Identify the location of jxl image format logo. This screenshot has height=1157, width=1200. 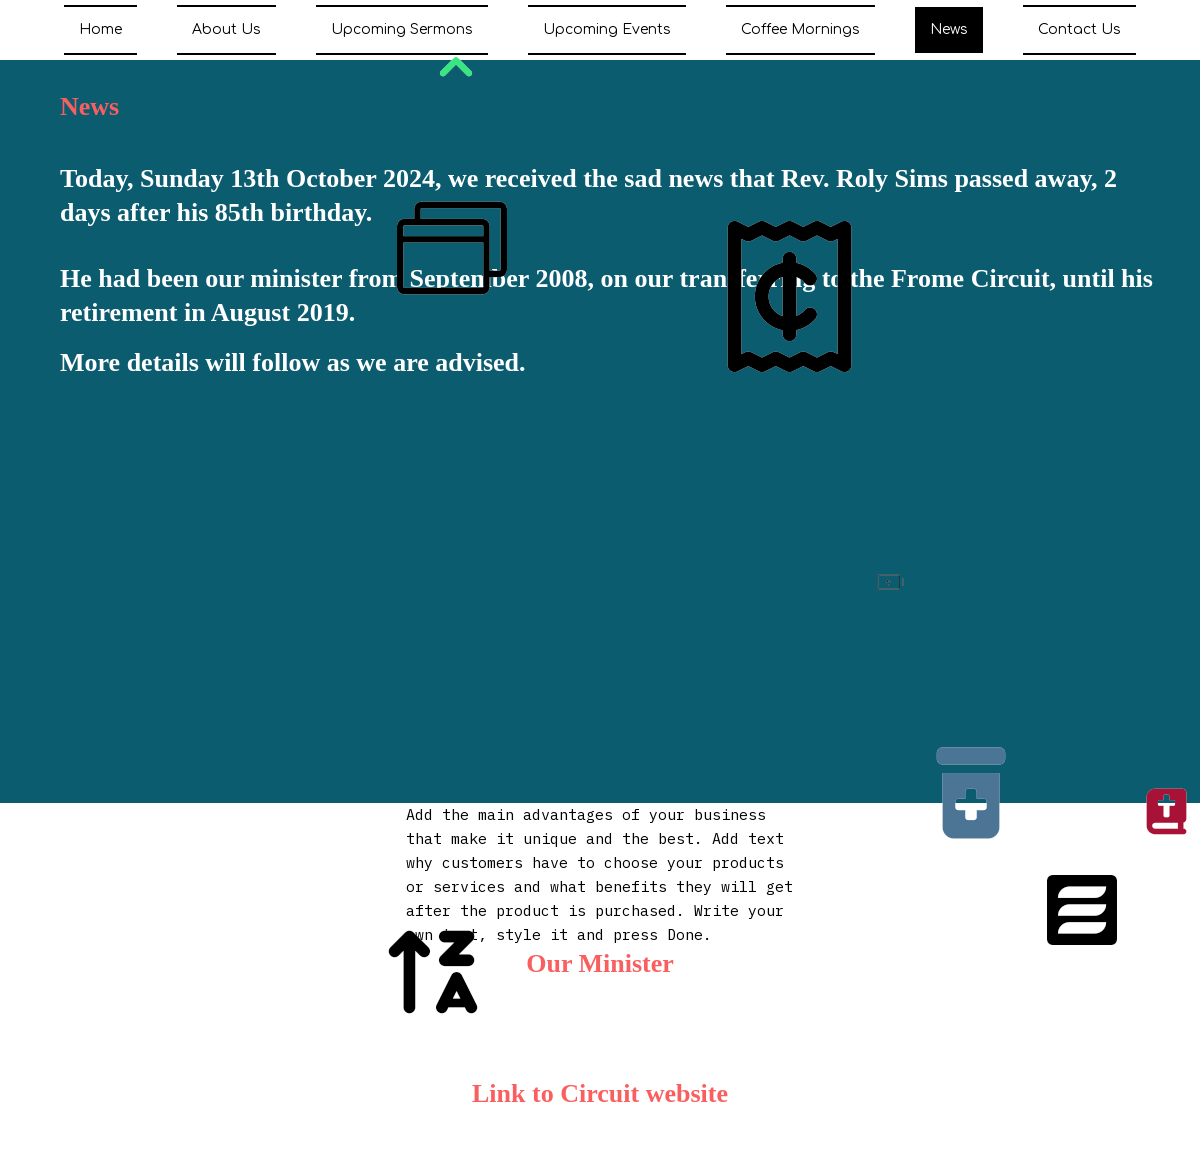
(1082, 910).